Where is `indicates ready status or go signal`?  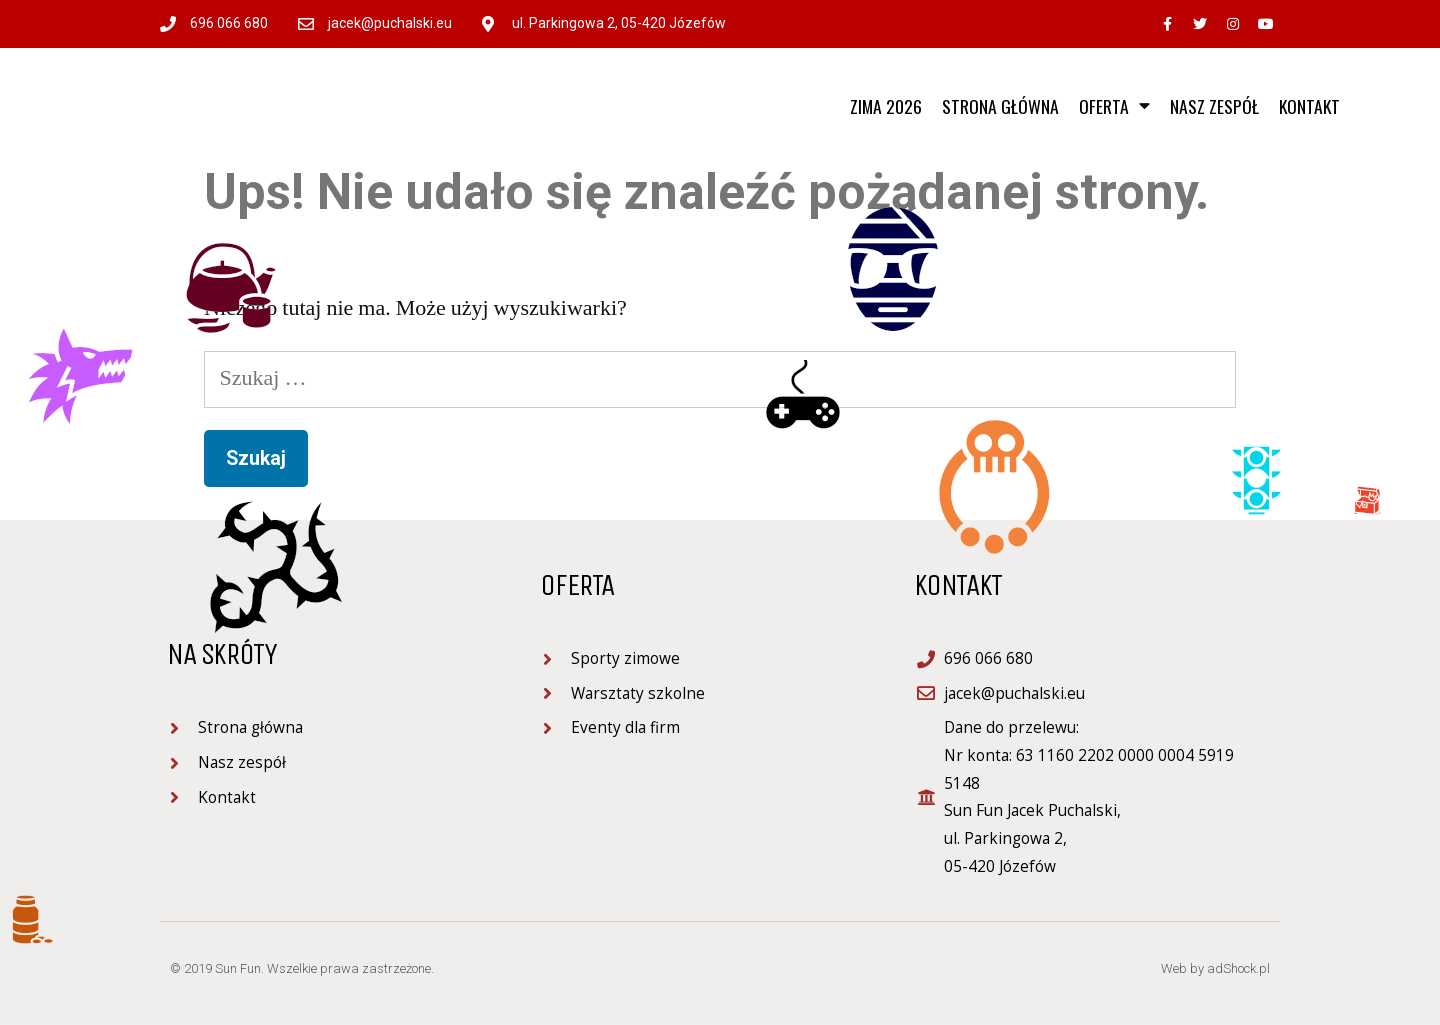
indicates ready status or go signal is located at coordinates (1256, 480).